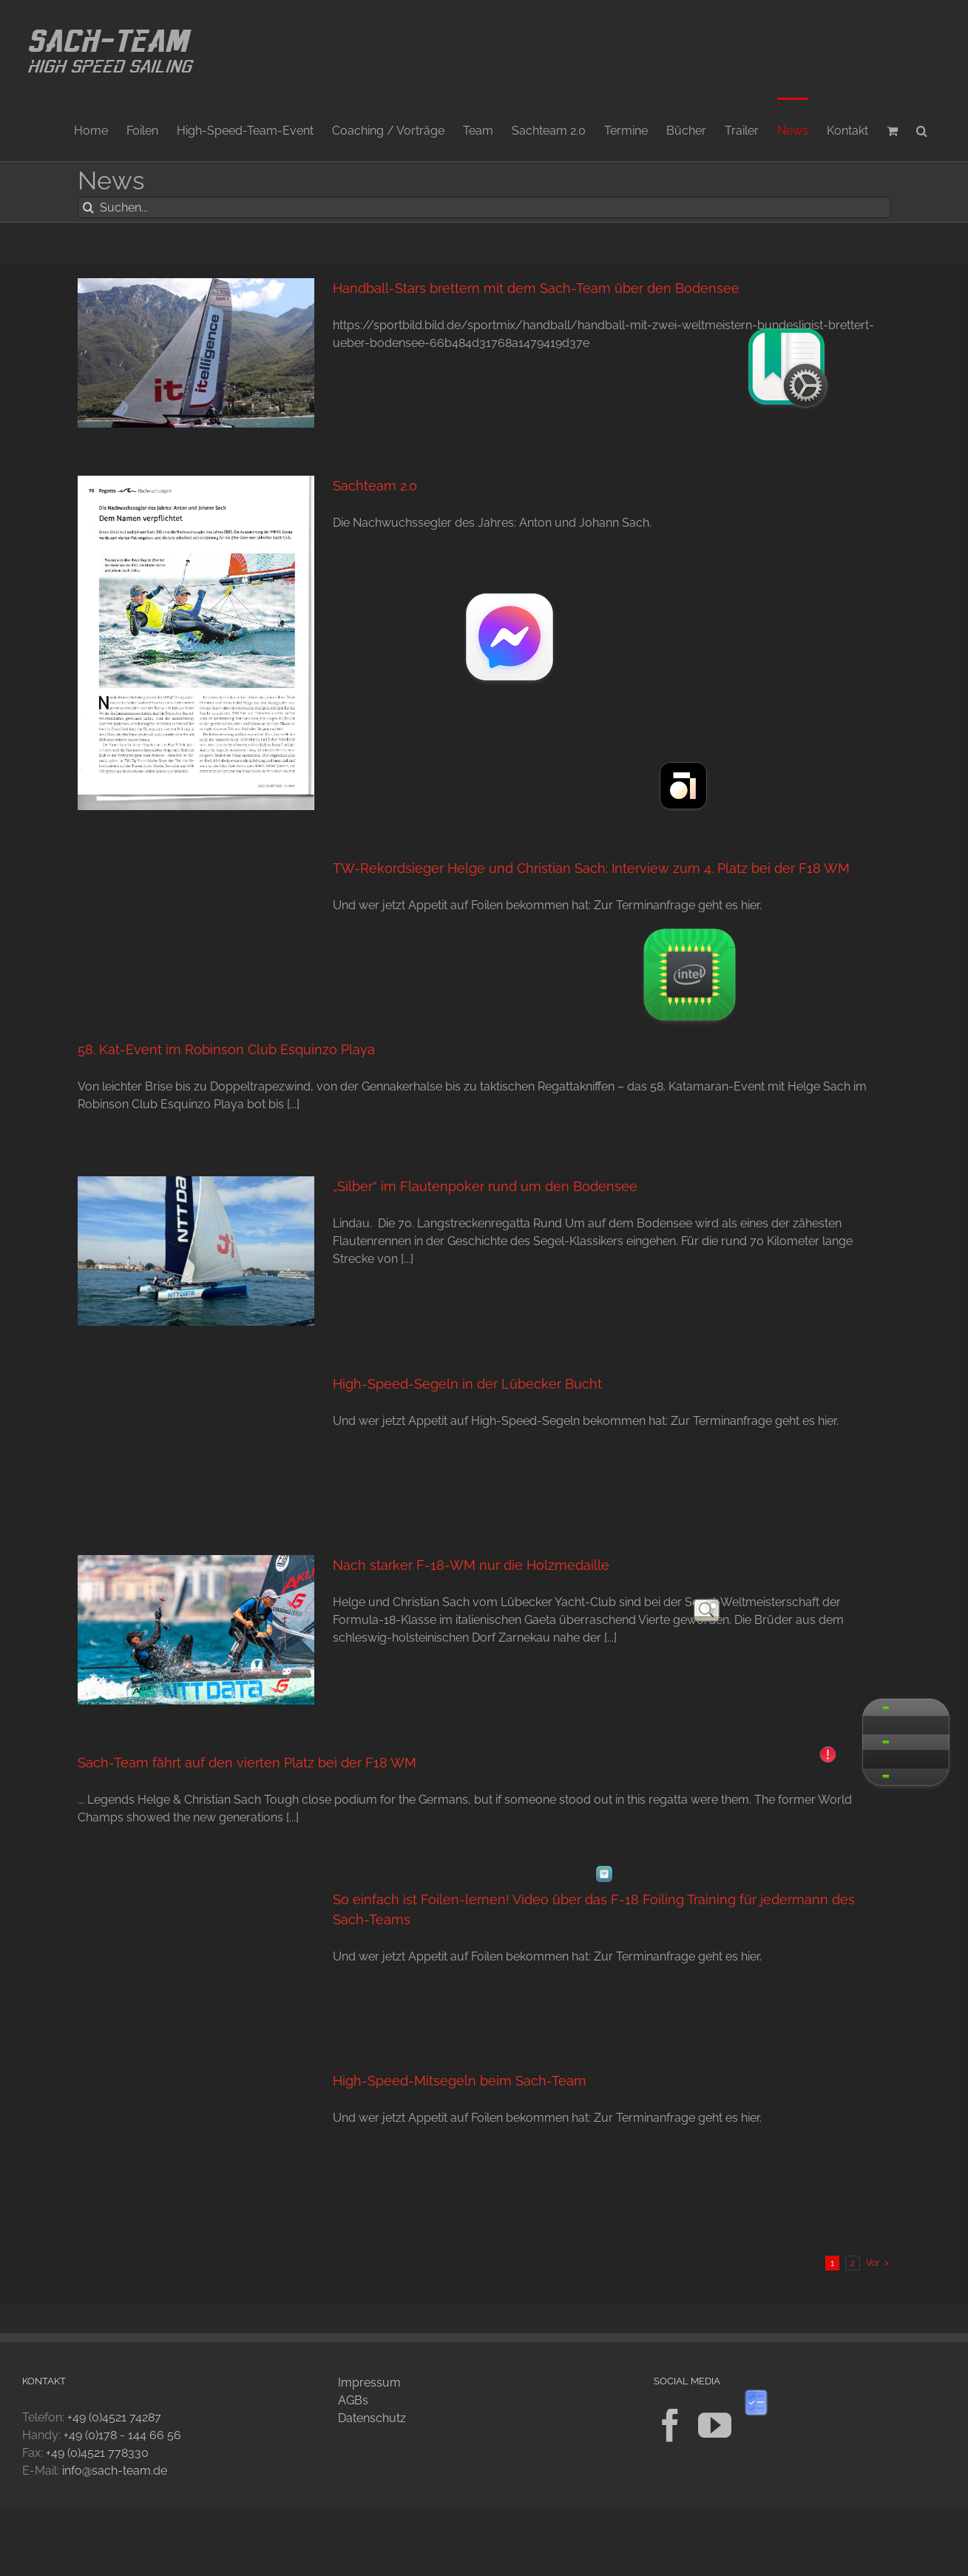 The image size is (968, 2576). What do you see at coordinates (689, 974) in the screenshot?
I see `open cpu frequency monitoring app` at bounding box center [689, 974].